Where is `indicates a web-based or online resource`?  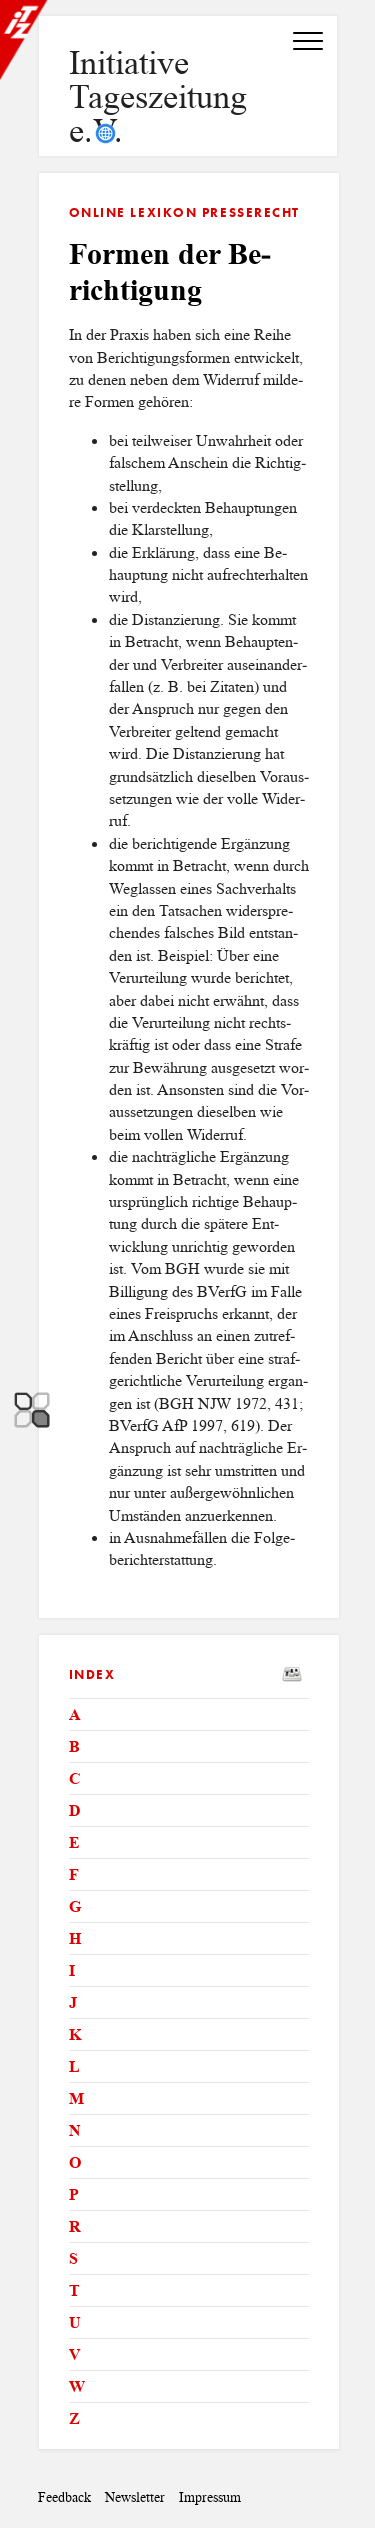 indicates a web-based or online resource is located at coordinates (105, 133).